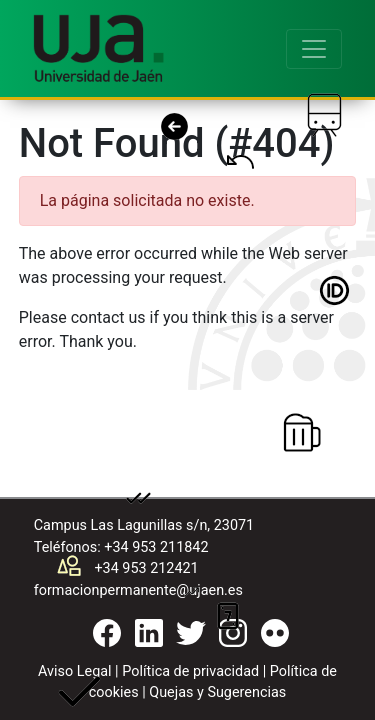 This screenshot has width=375, height=720. Describe the element at coordinates (69, 566) in the screenshot. I see `access shape tools or drawing options` at that location.